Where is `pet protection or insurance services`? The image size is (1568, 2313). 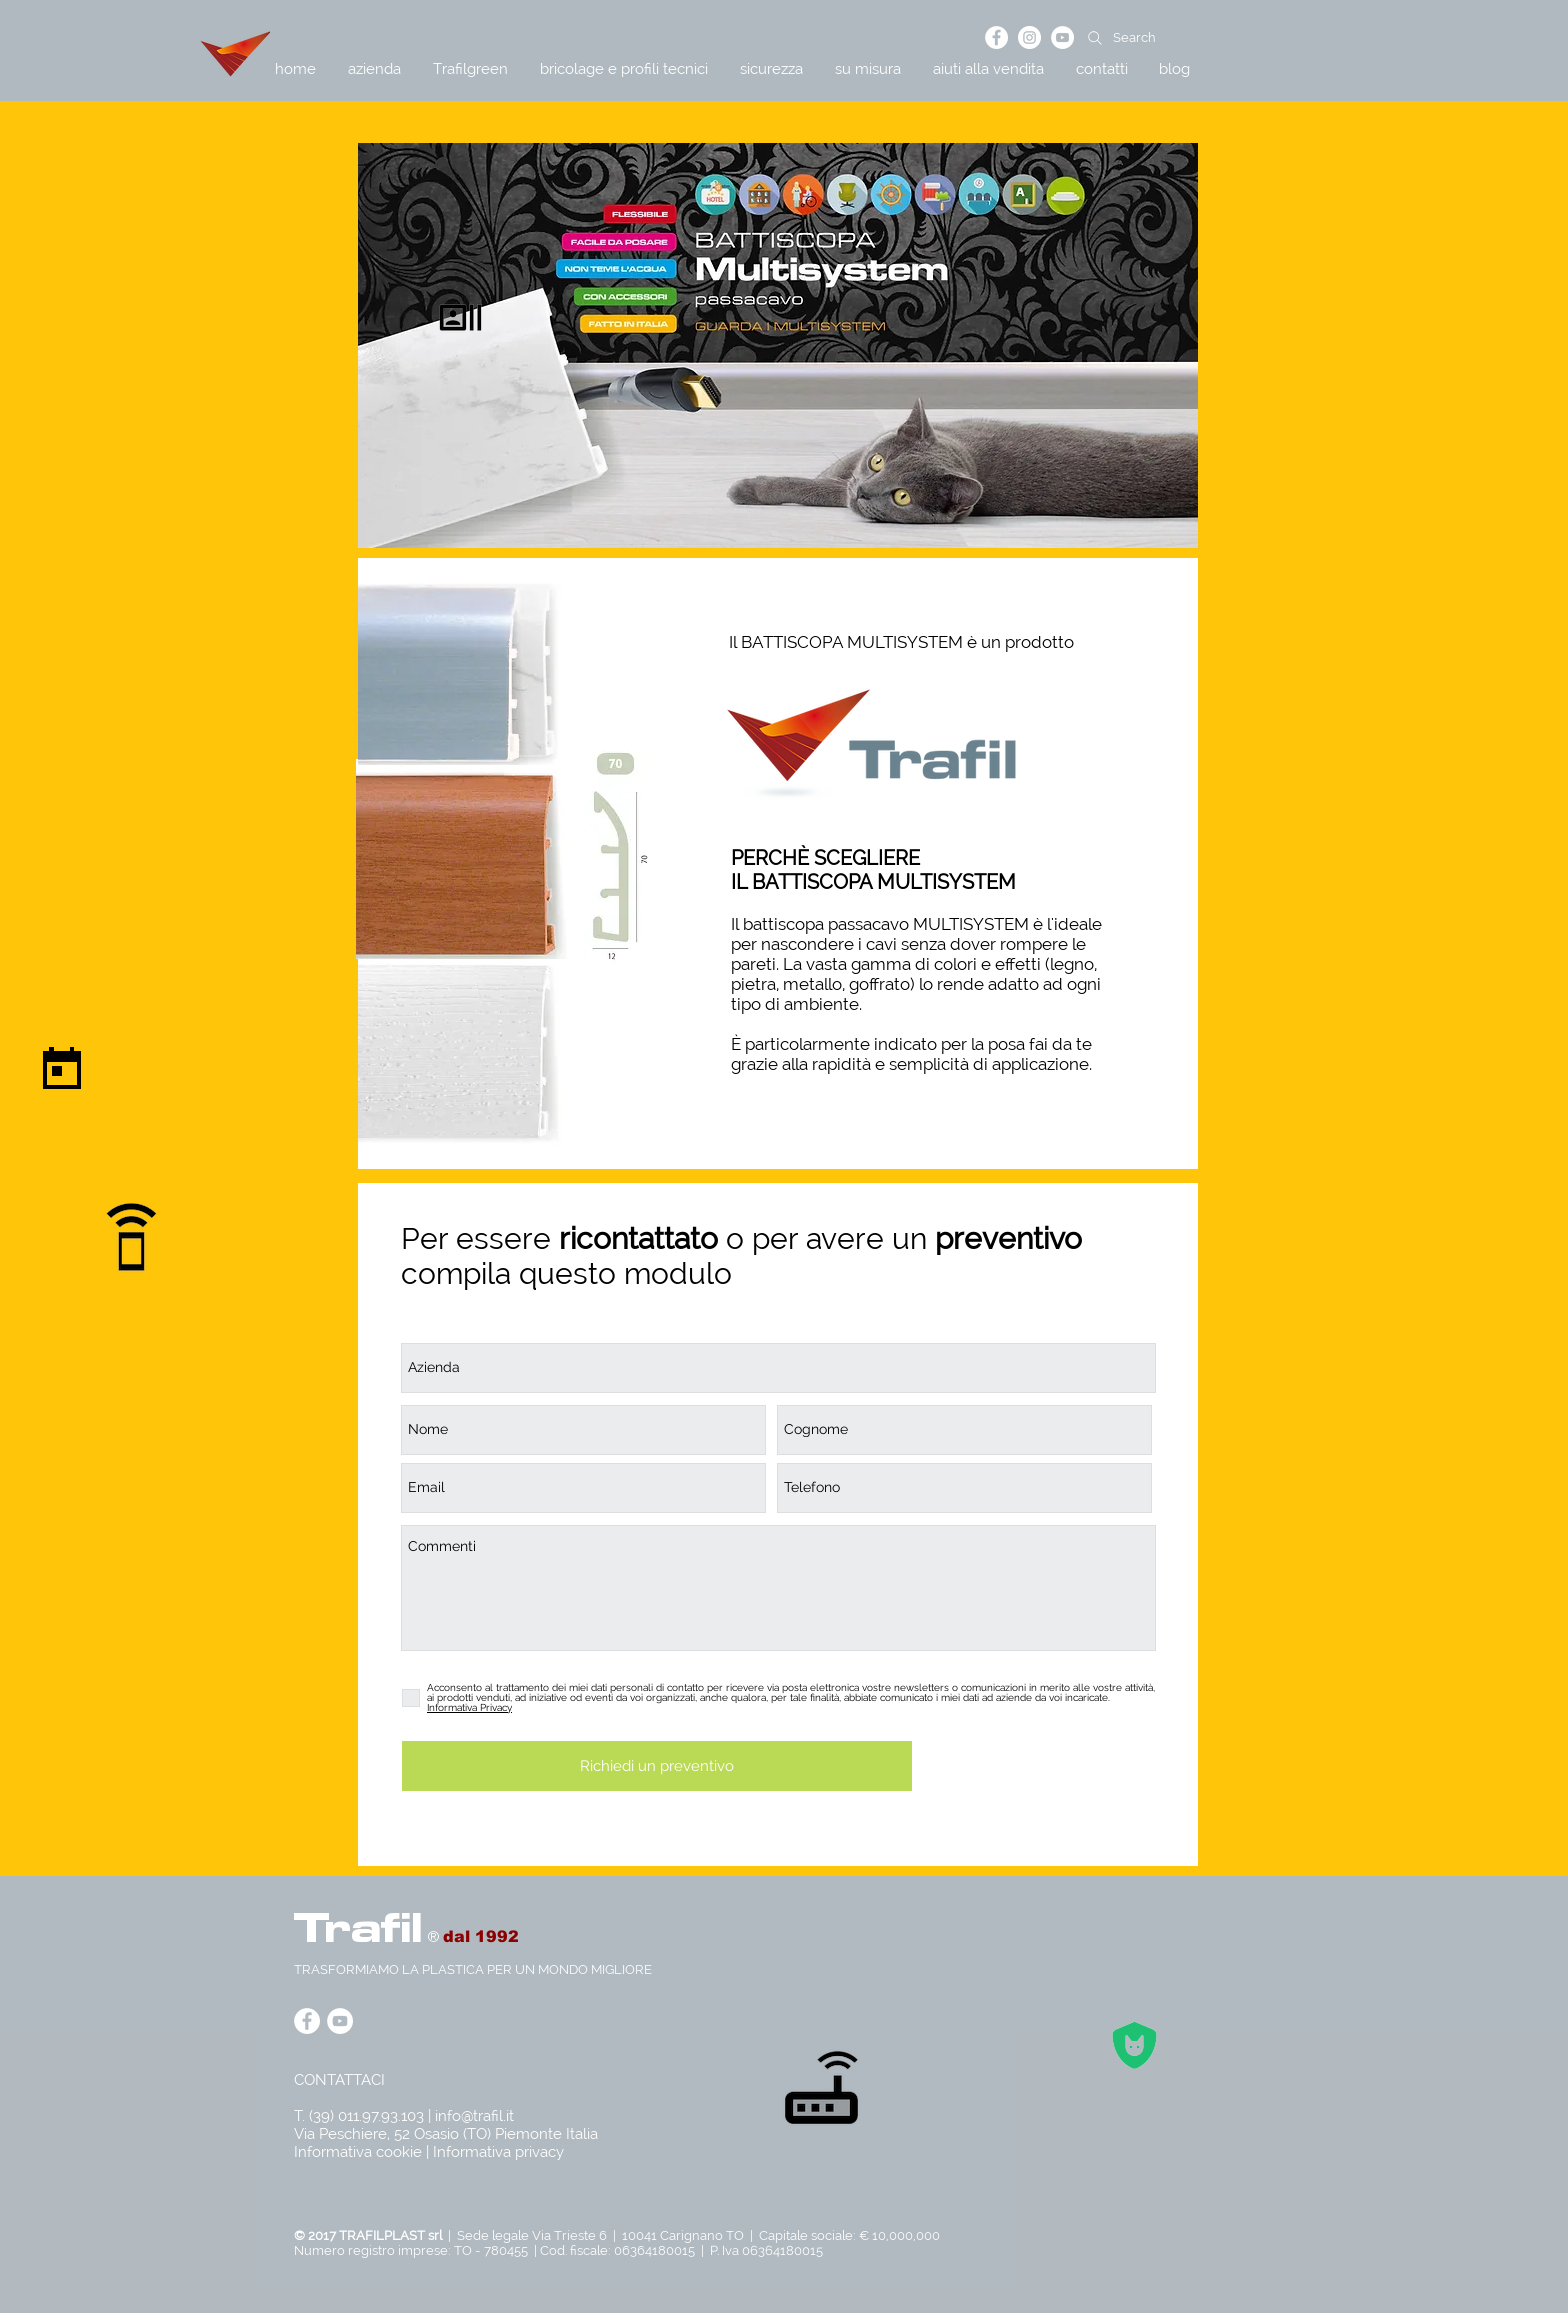
pet protection or insurance services is located at coordinates (1134, 2045).